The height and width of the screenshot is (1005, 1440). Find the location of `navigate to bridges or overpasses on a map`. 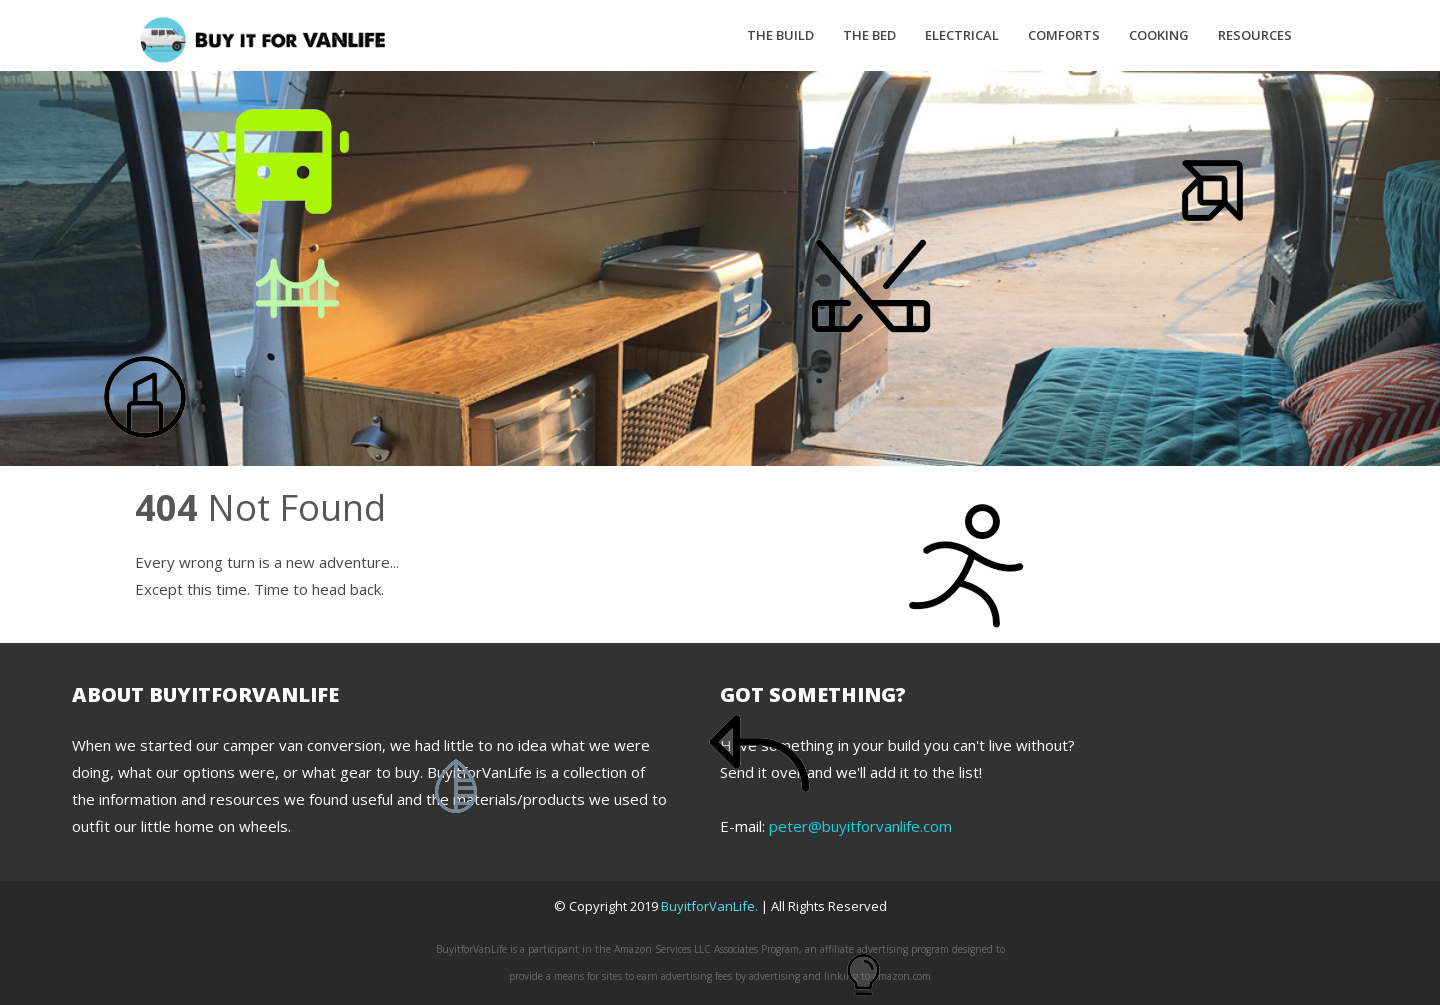

navigate to bridges or overpasses on a map is located at coordinates (297, 288).